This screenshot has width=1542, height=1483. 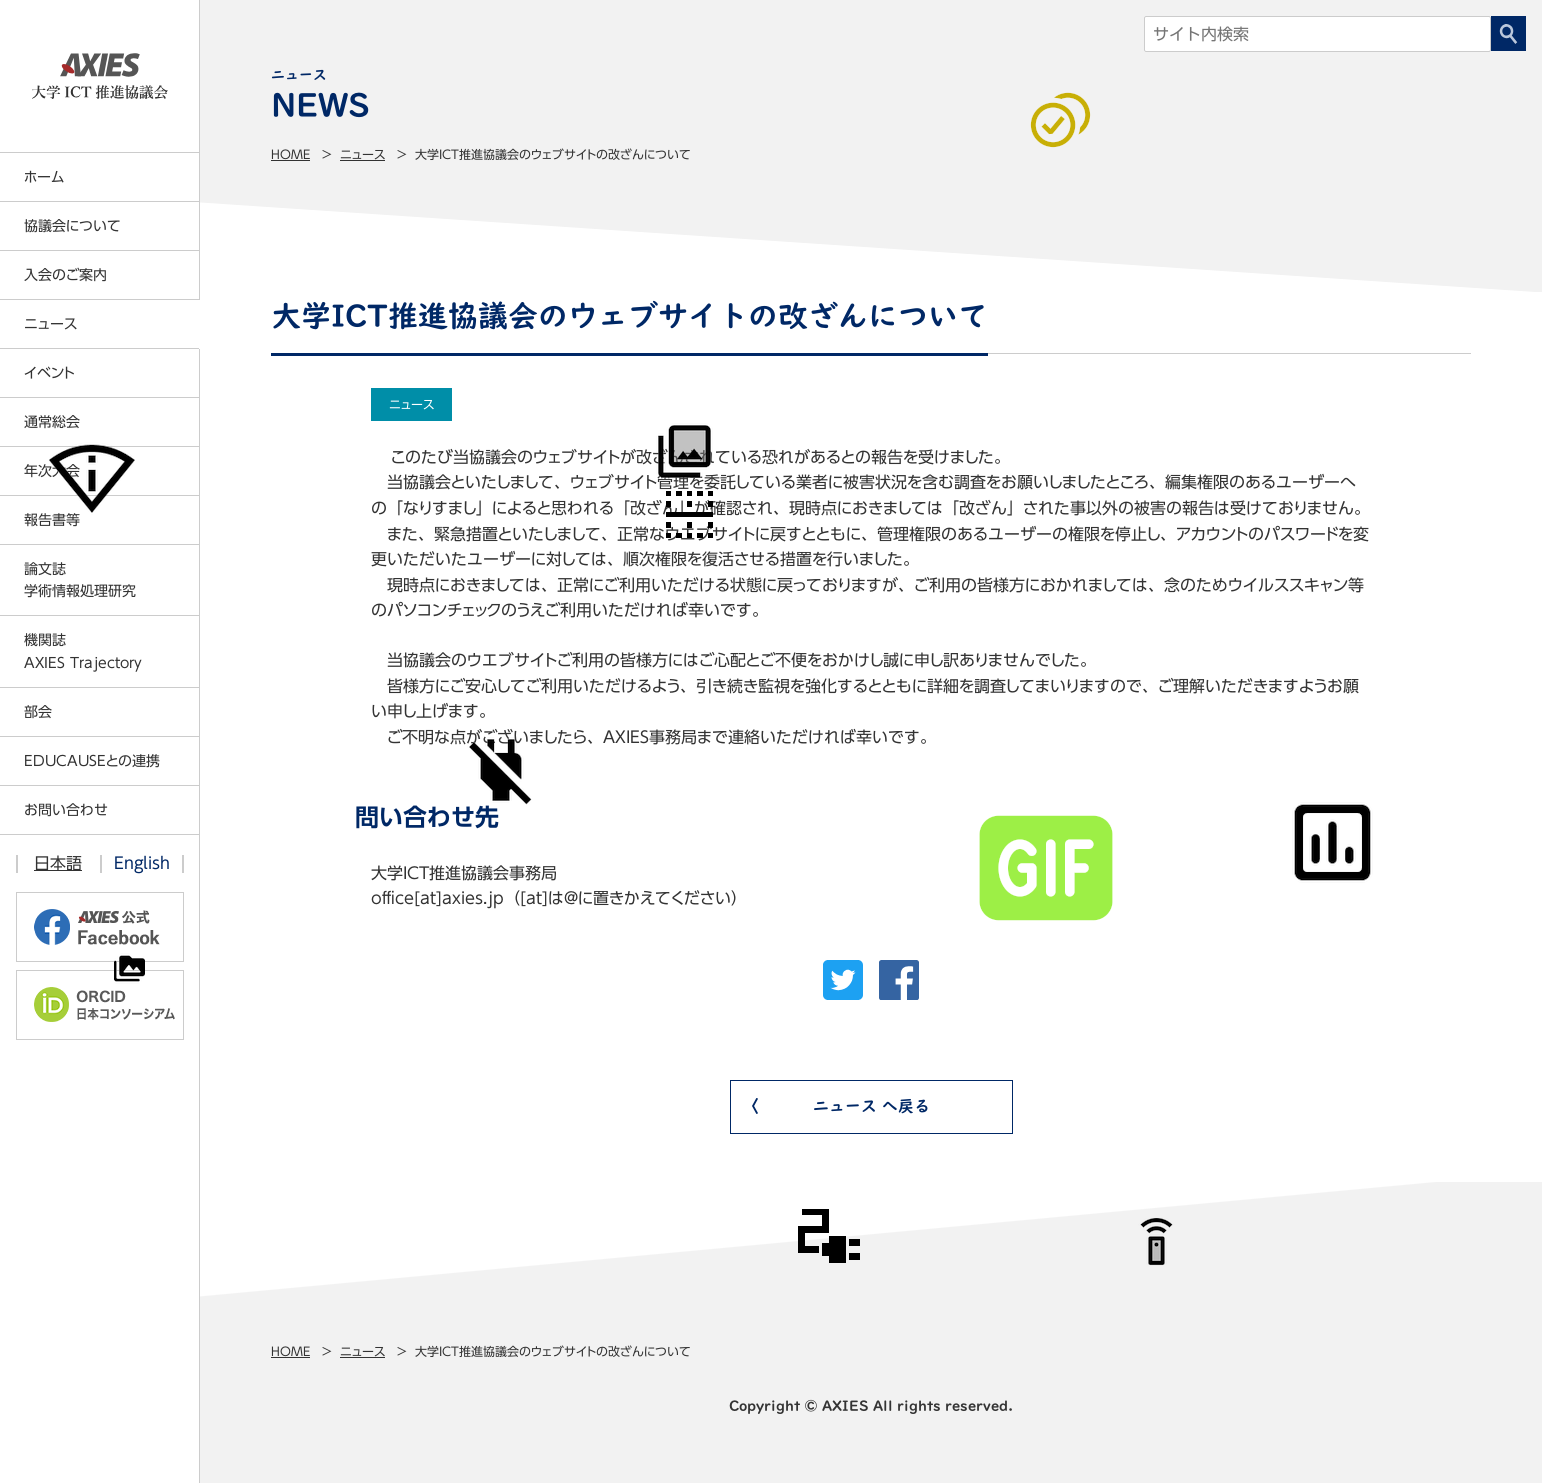 What do you see at coordinates (1156, 1242) in the screenshot?
I see `access remote control settings` at bounding box center [1156, 1242].